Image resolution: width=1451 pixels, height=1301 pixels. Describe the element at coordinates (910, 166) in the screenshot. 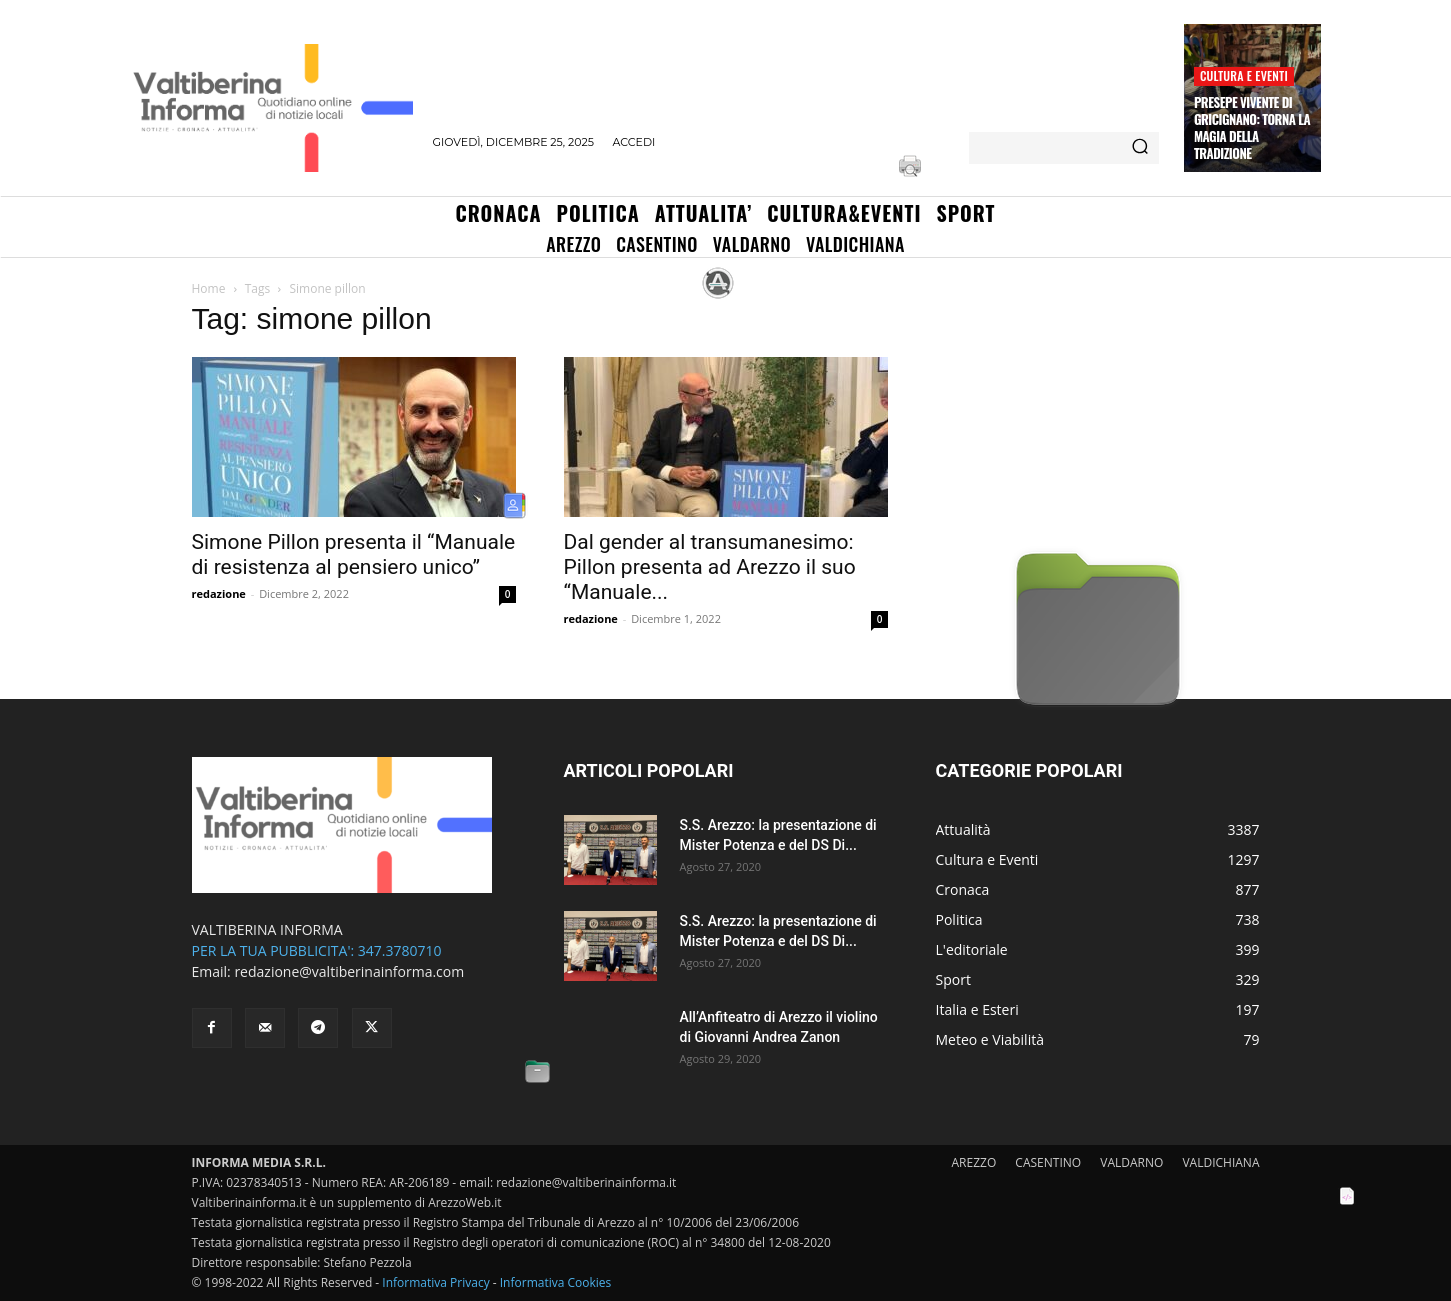

I see `preview document before printing` at that location.